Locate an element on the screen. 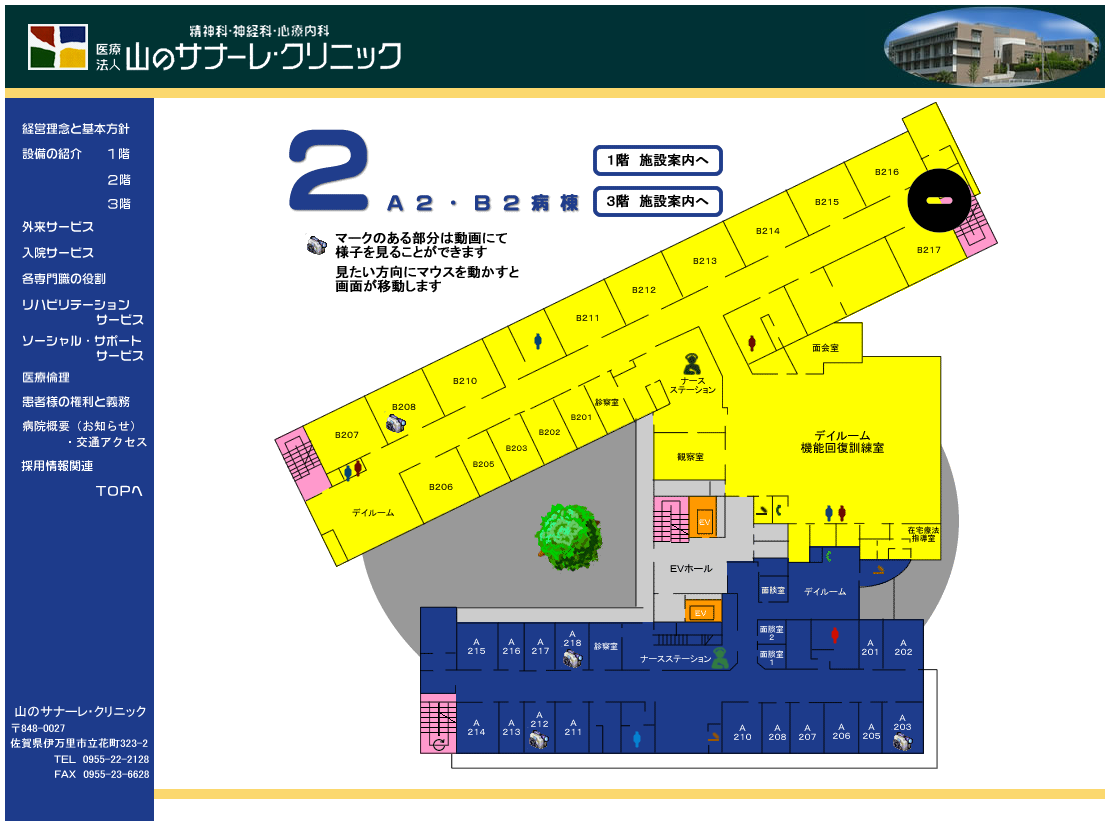  refresh or reload the current page is located at coordinates (439, 745).